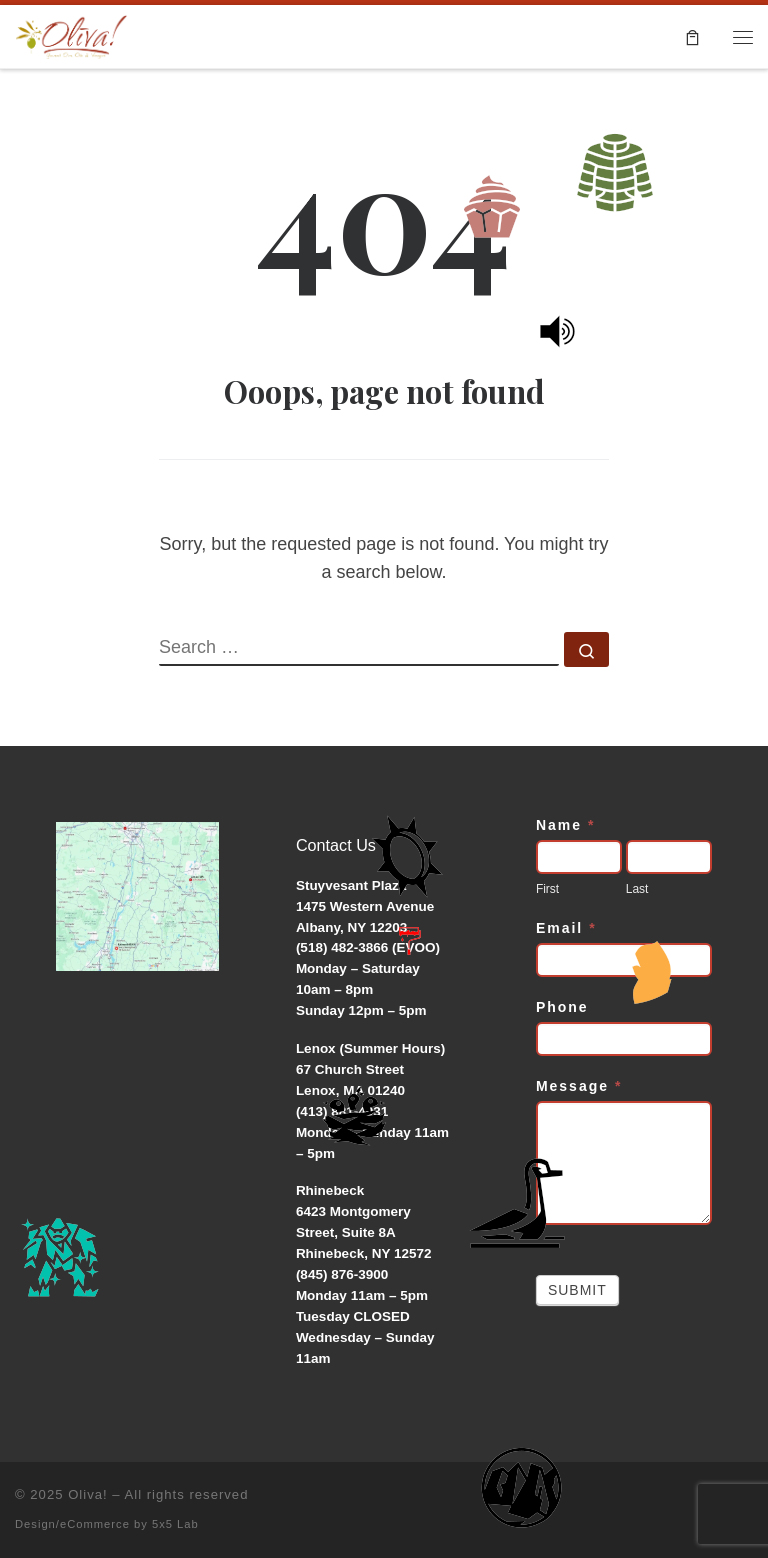 This screenshot has width=768, height=1558. Describe the element at coordinates (651, 974) in the screenshot. I see `select South Korea as your country or region` at that location.